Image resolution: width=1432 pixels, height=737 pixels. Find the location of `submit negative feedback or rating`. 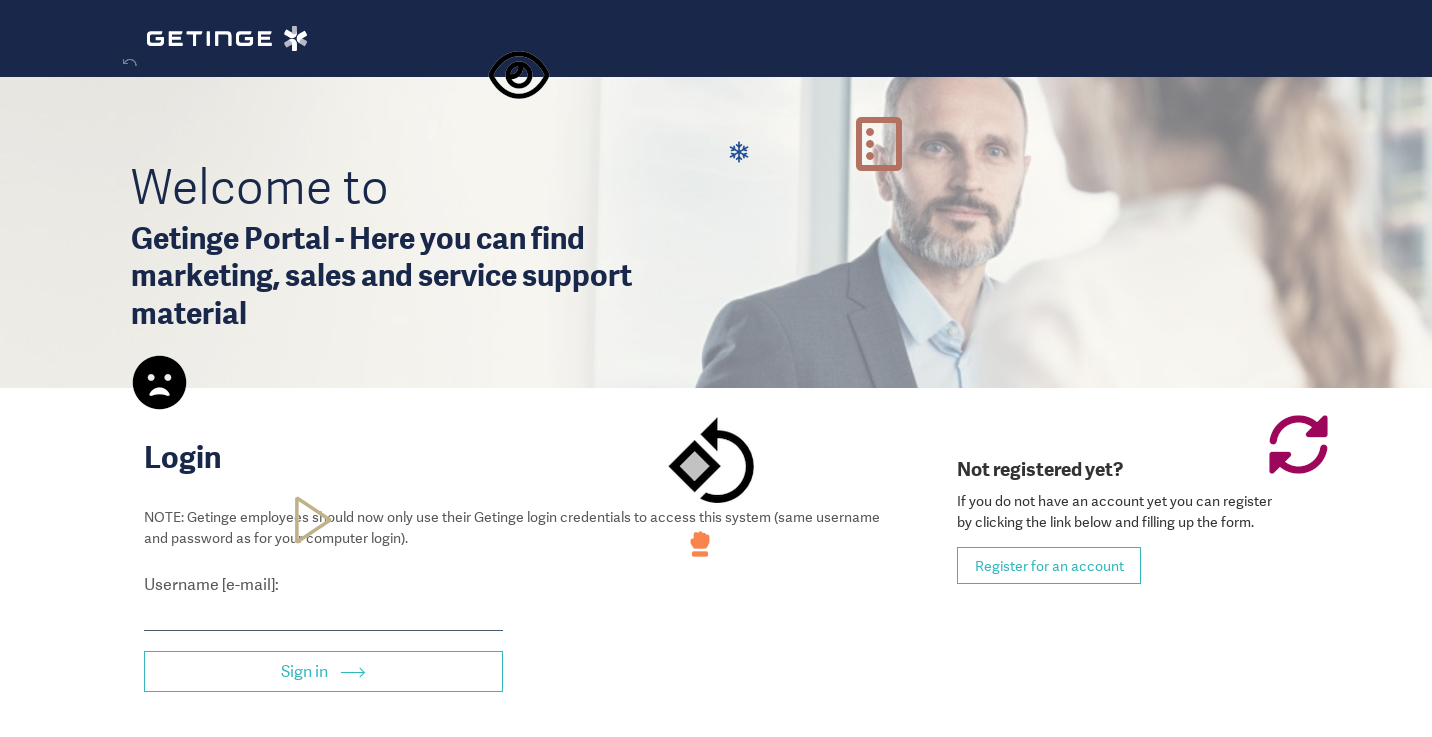

submit negative feedback or rating is located at coordinates (159, 382).